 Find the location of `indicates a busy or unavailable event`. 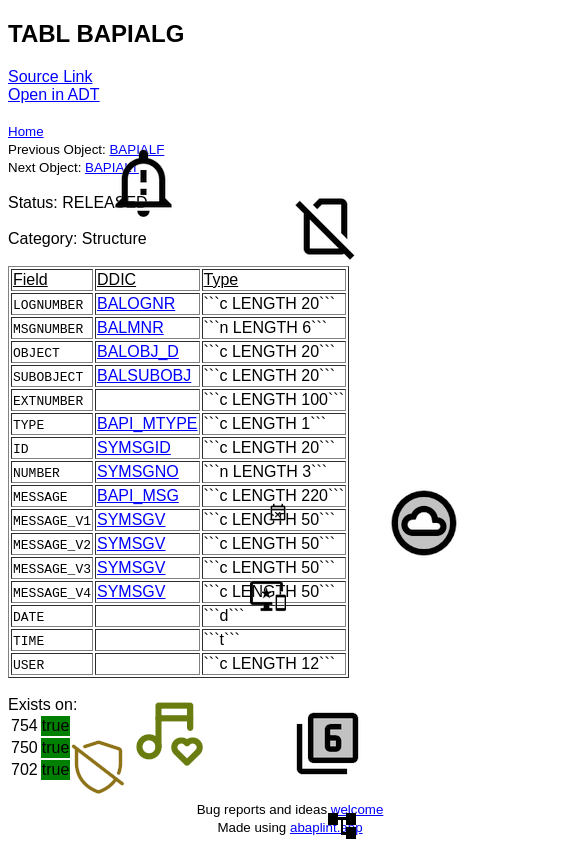

indicates a busy or unavailable event is located at coordinates (278, 513).